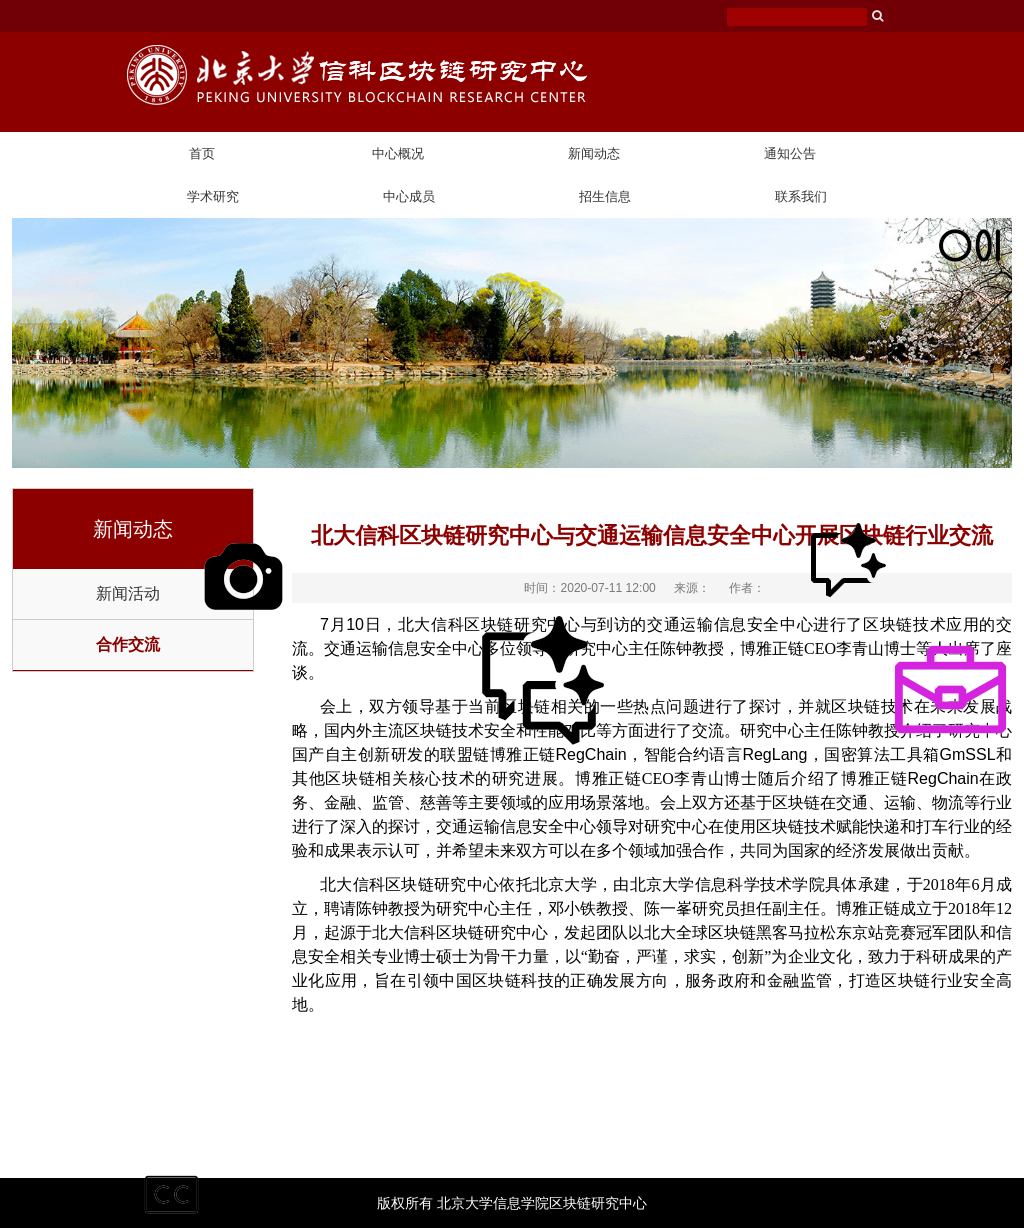  I want to click on link to medium profile or article, so click(969, 245).